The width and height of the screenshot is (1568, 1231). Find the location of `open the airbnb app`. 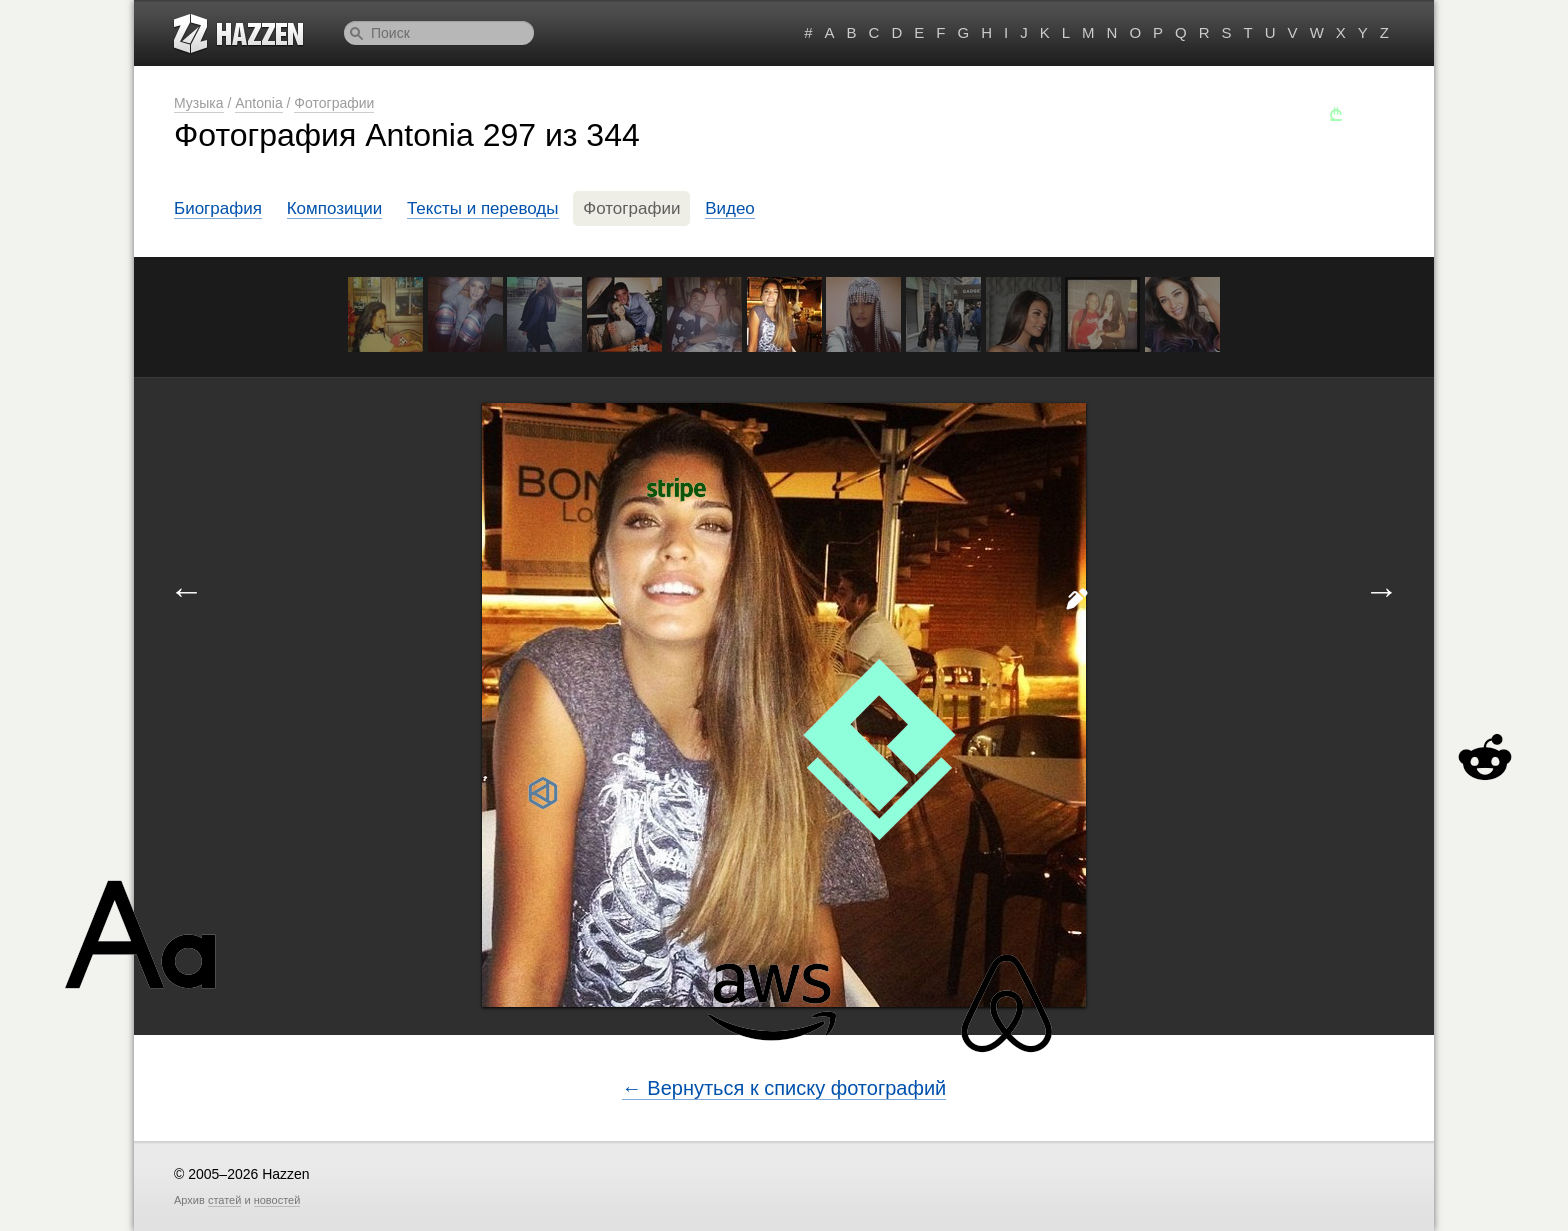

open the airbnb app is located at coordinates (1006, 1003).